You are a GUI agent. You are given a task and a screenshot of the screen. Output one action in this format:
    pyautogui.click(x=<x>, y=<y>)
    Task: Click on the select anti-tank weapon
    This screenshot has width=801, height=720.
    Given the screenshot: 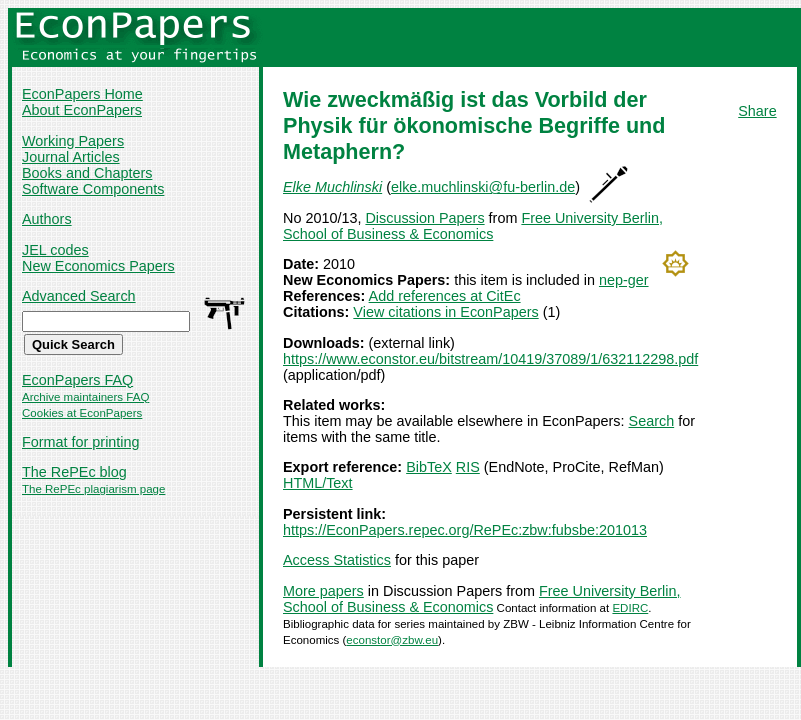 What is the action you would take?
    pyautogui.click(x=608, y=184)
    